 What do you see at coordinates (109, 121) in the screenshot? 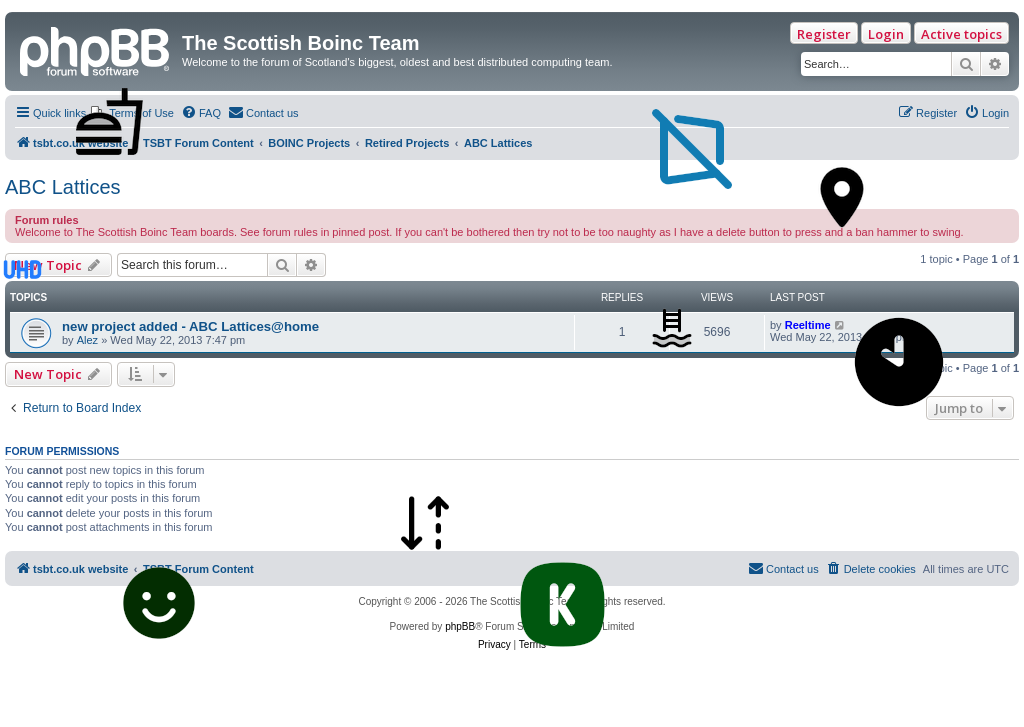
I see `find nearby fast food restaurants` at bounding box center [109, 121].